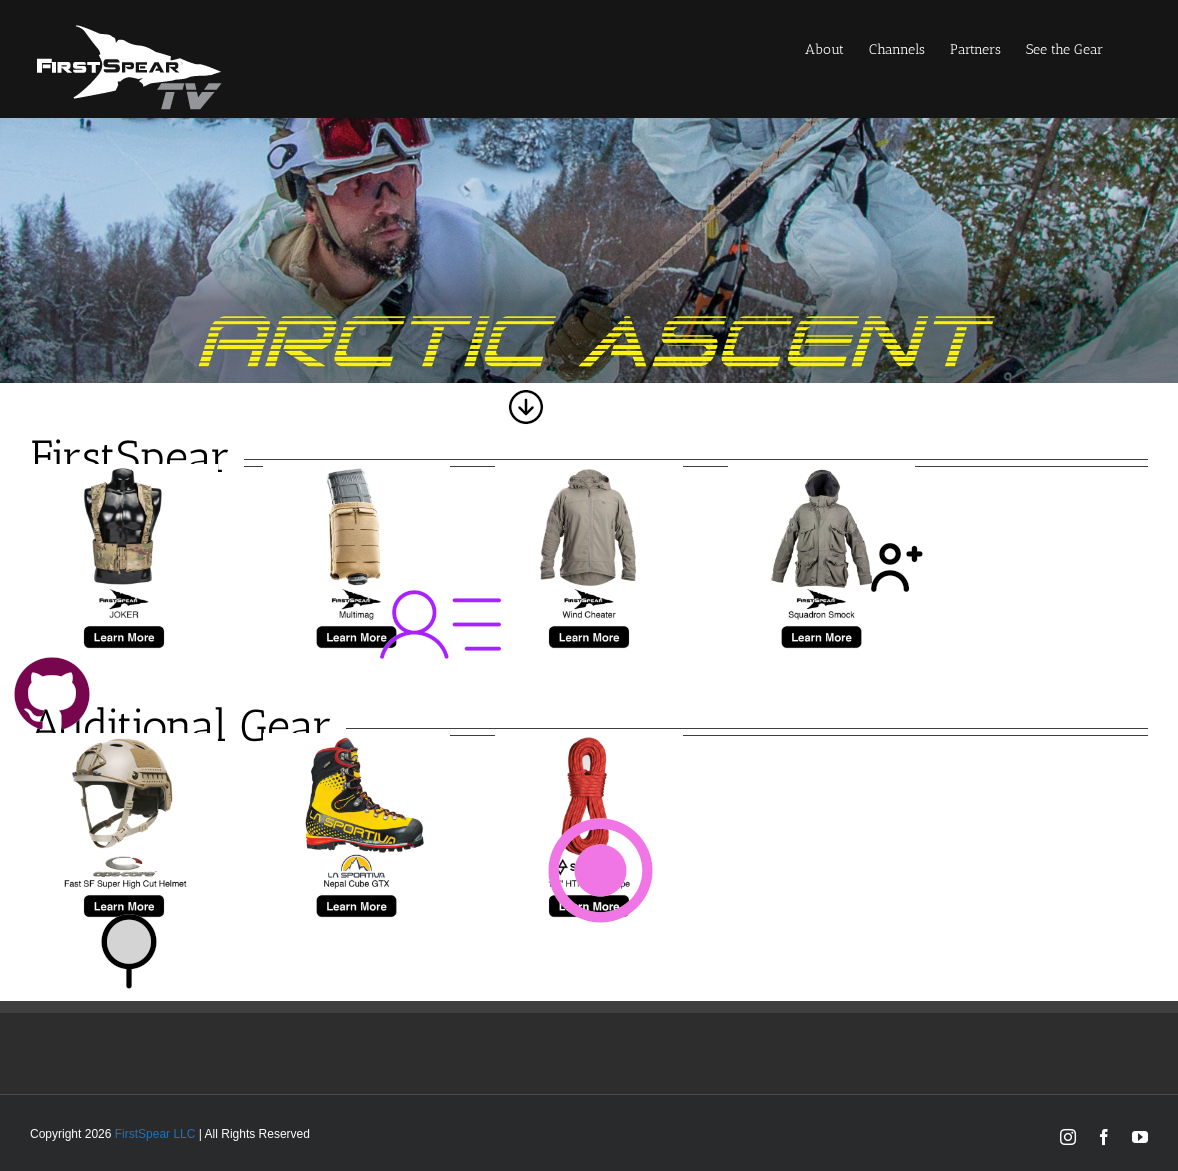 This screenshot has width=1178, height=1171. Describe the element at coordinates (895, 567) in the screenshot. I see `add a new contact` at that location.